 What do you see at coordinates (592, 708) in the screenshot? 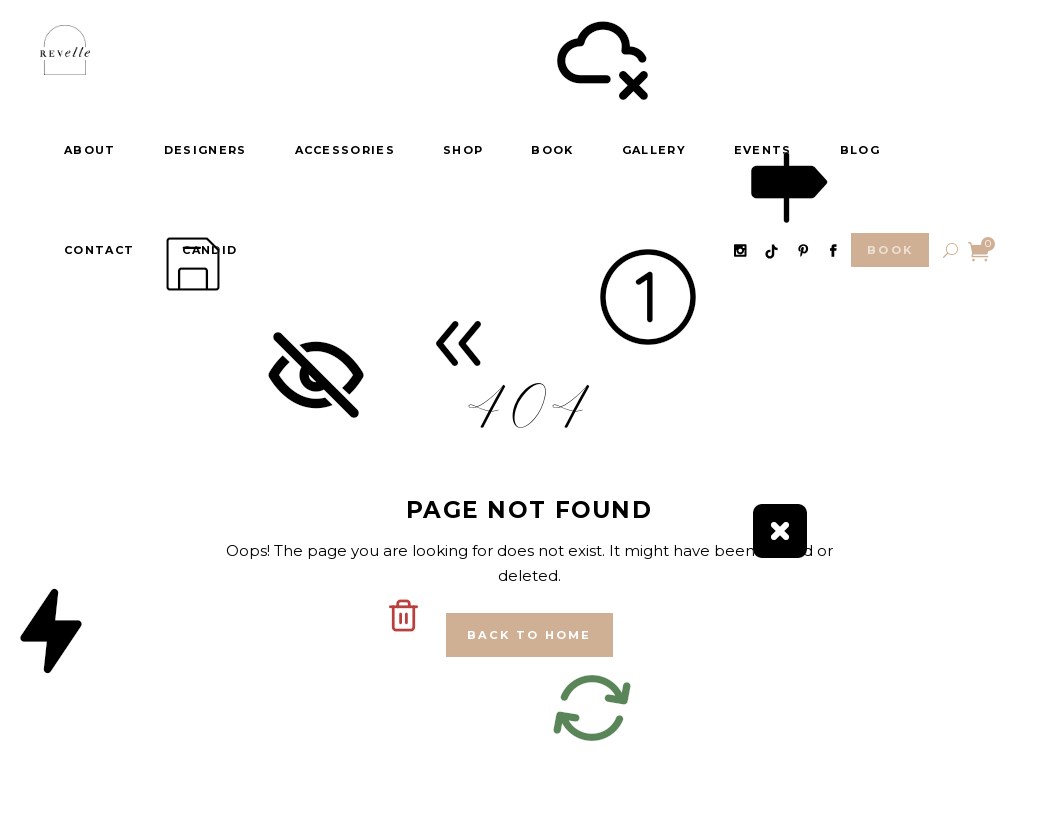
I see `sync data across devices` at bounding box center [592, 708].